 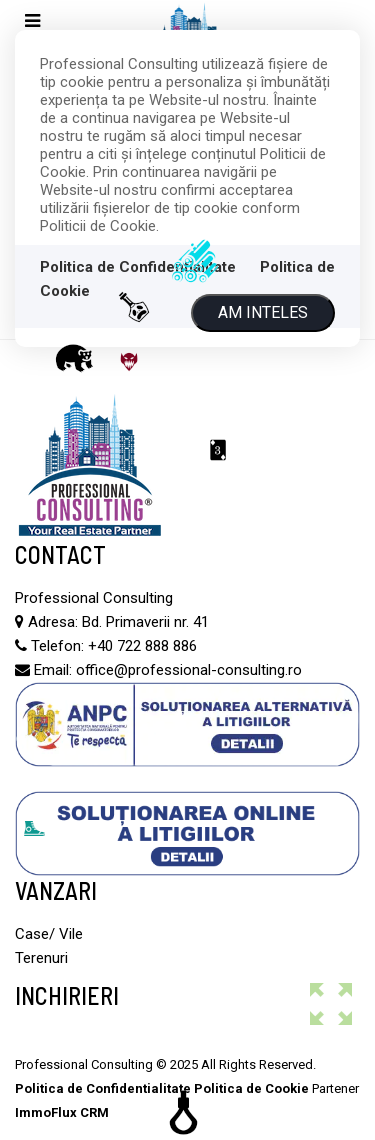 What do you see at coordinates (183, 1112) in the screenshot?
I see `suicide symbol` at bounding box center [183, 1112].